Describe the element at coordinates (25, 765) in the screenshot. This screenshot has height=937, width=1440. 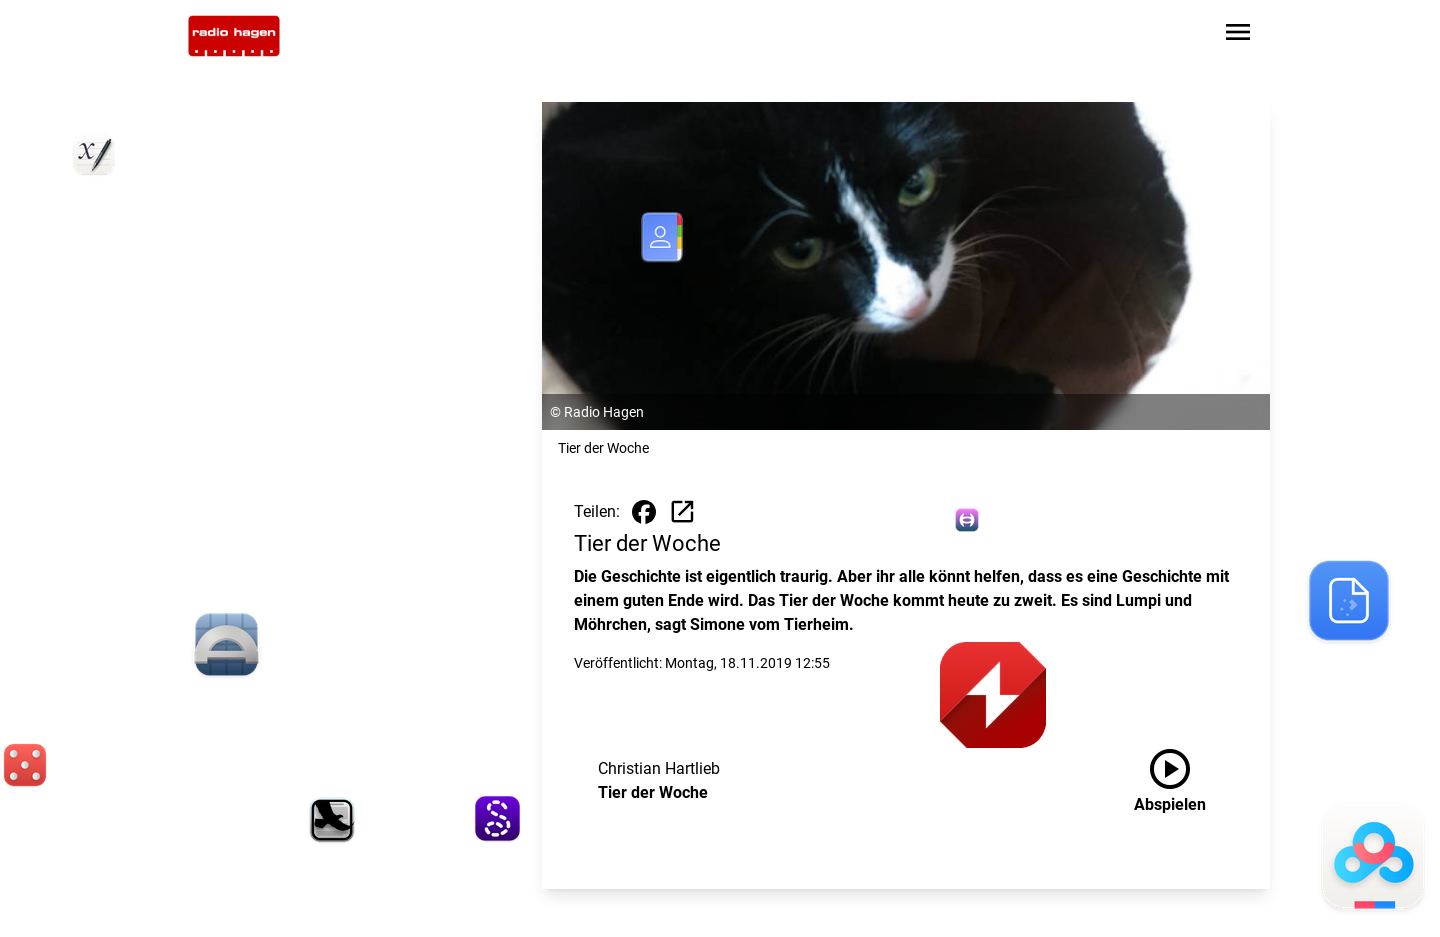
I see `open tali dice game app` at that location.